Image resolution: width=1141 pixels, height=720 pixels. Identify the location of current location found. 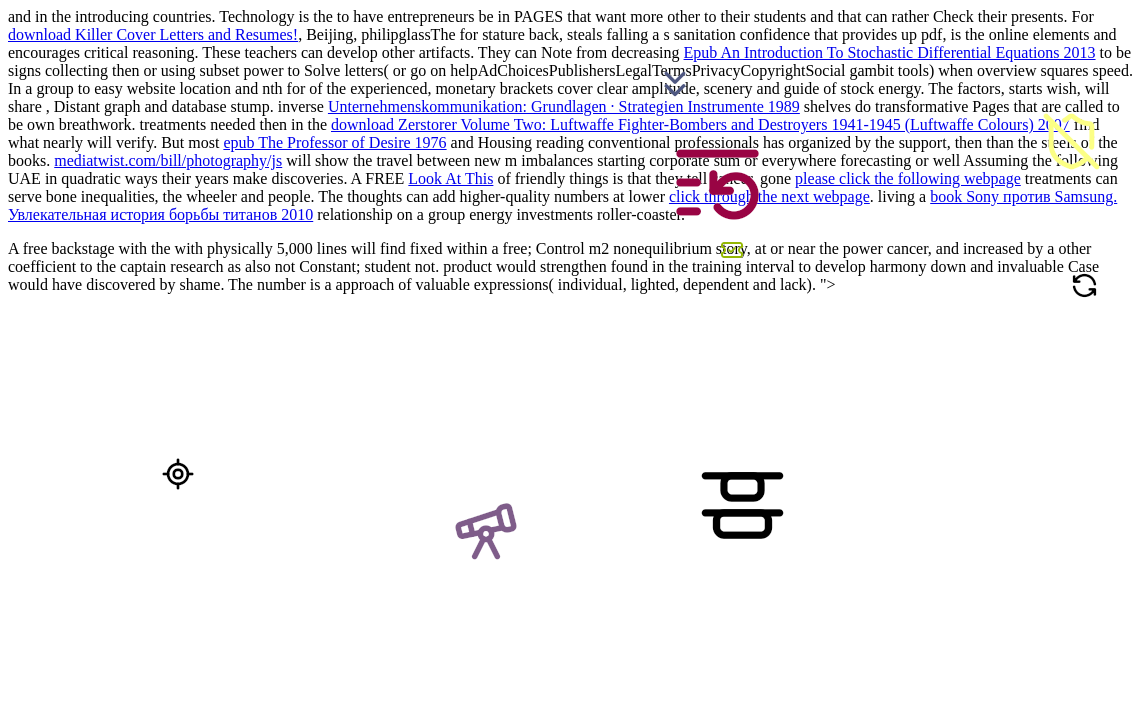
(178, 474).